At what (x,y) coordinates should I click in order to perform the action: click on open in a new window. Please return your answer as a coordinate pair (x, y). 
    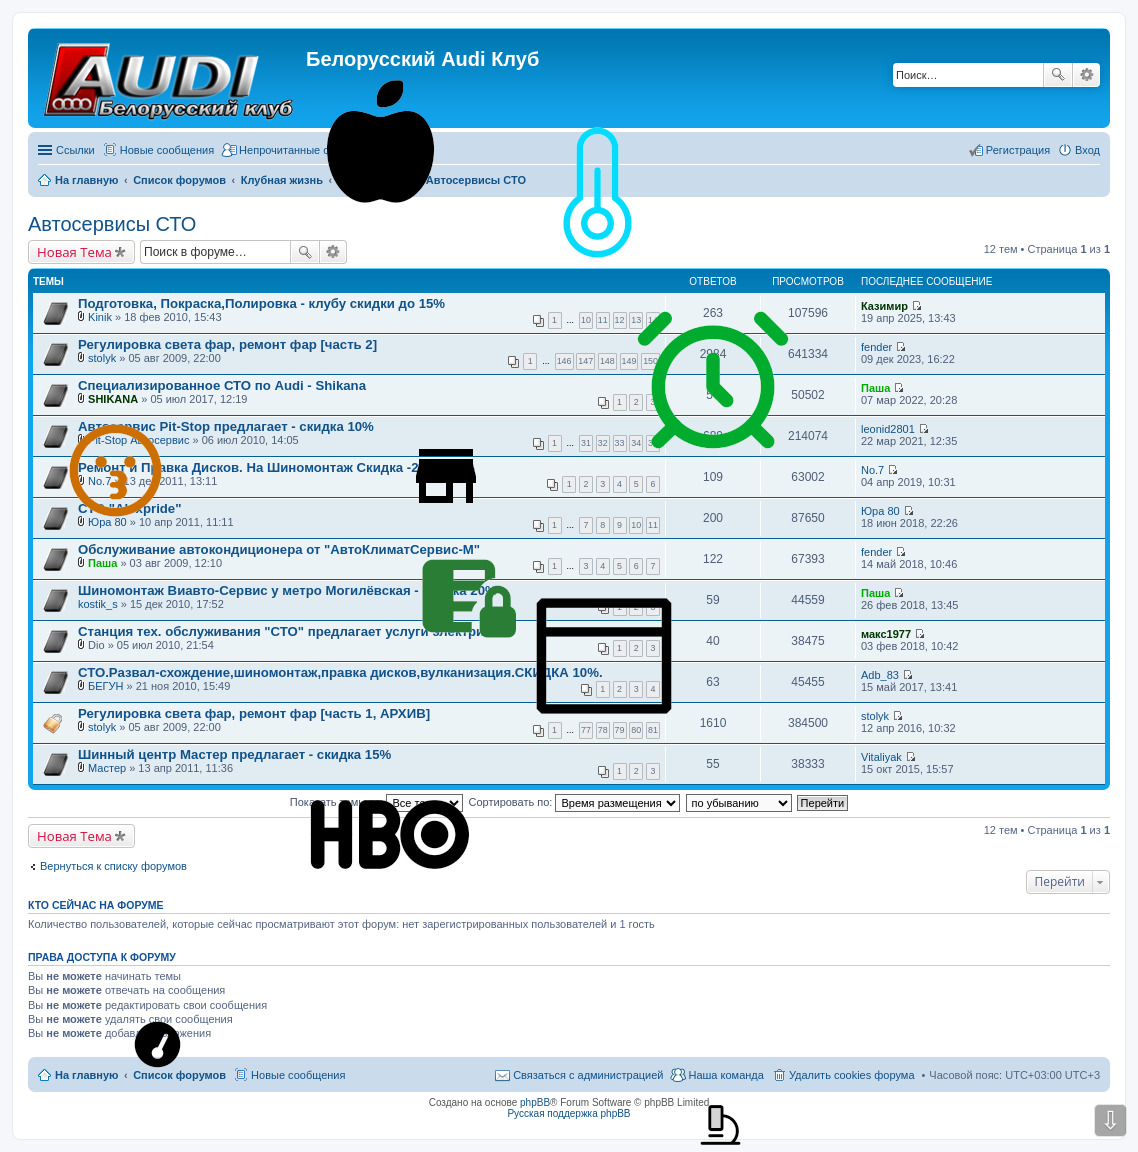
    Looking at the image, I should click on (604, 656).